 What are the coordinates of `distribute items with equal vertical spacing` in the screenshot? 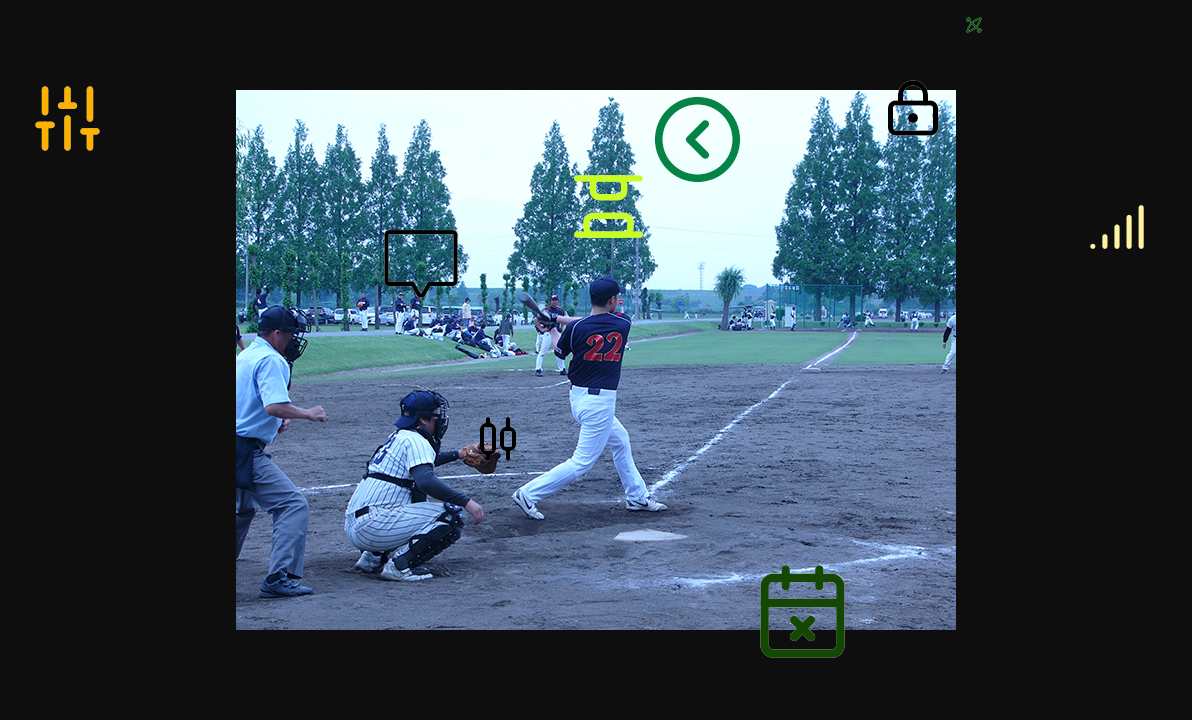 It's located at (608, 206).